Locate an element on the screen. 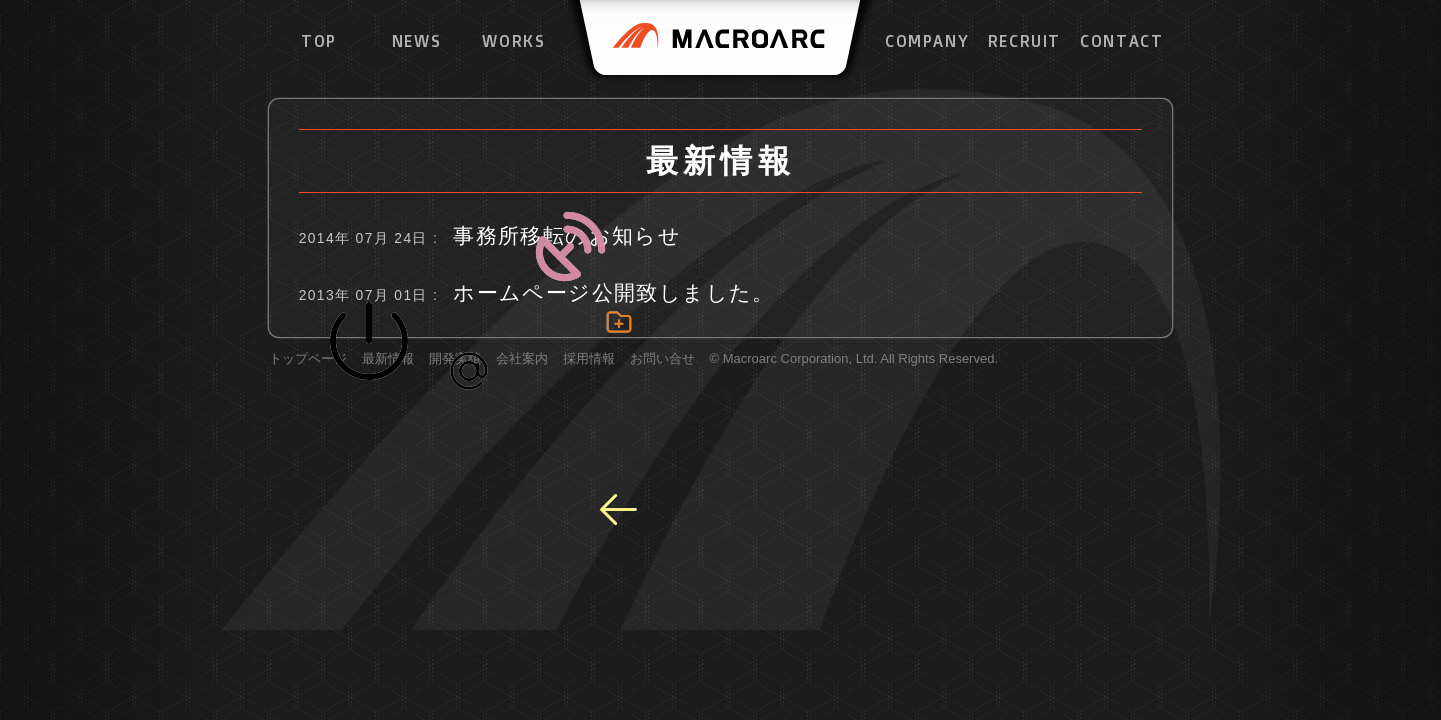  create a new folder is located at coordinates (619, 322).